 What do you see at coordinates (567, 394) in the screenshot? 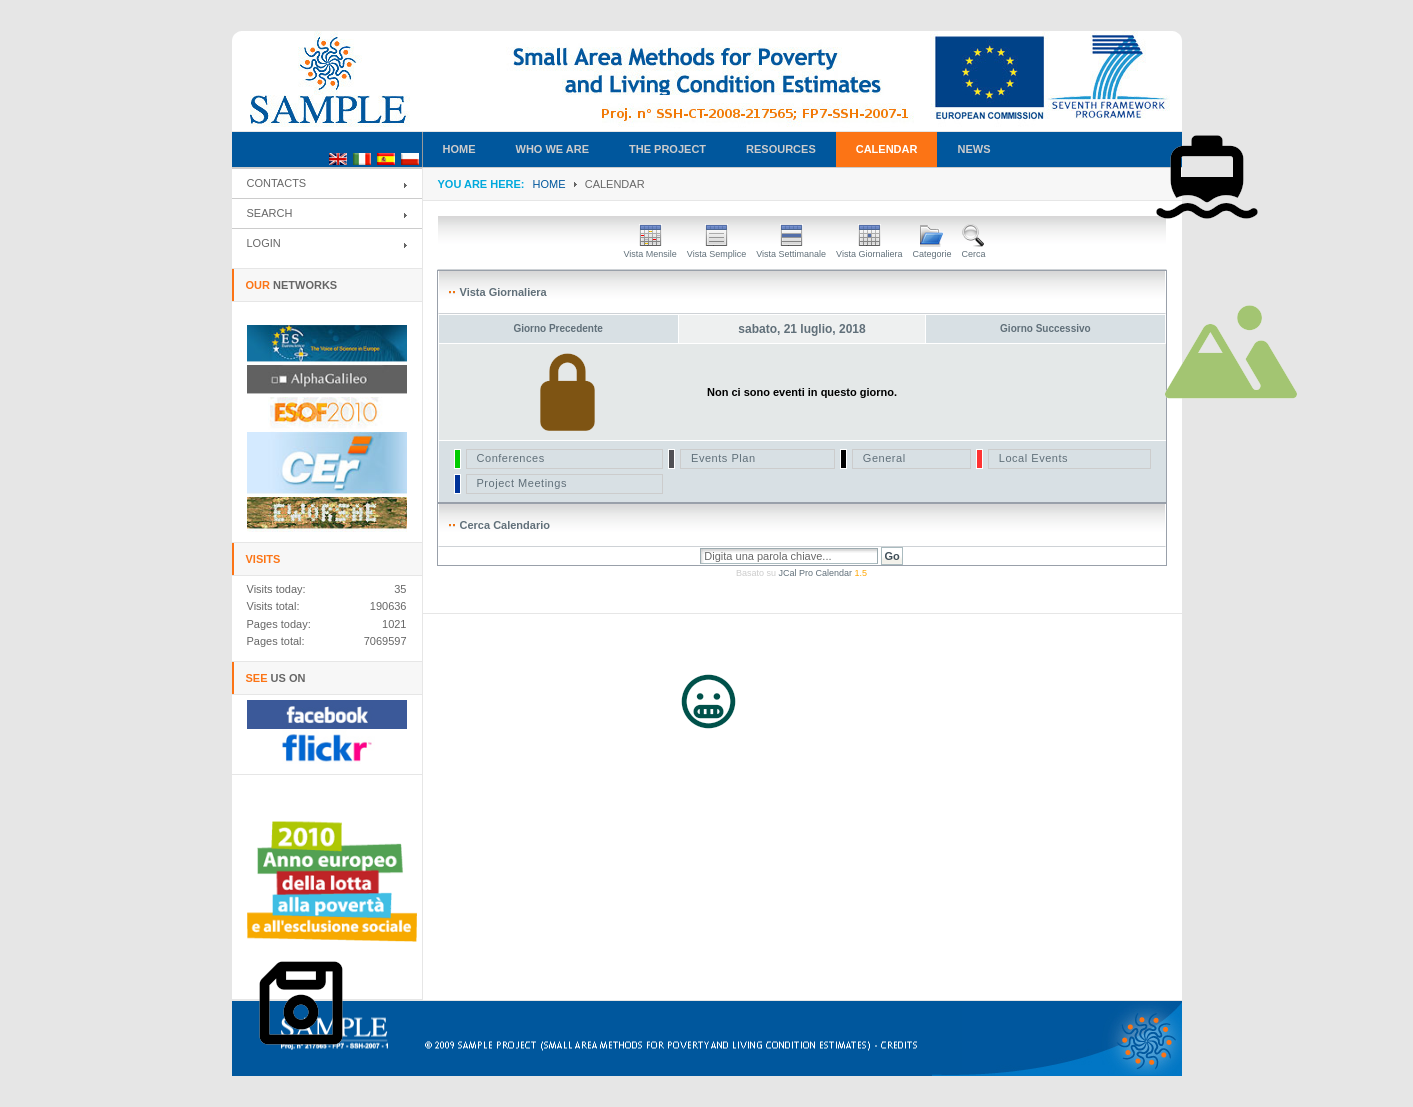
I see `indicates a locked or secure item` at bounding box center [567, 394].